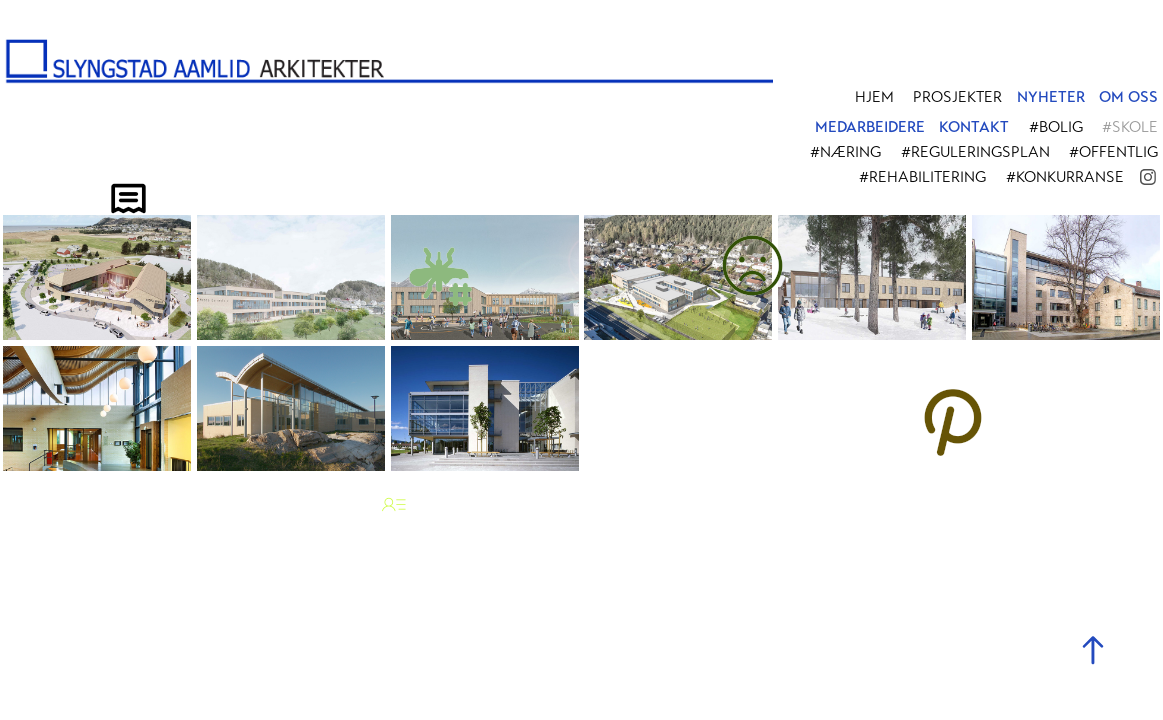 The width and height of the screenshot is (1163, 720). I want to click on mosquito protection or pest control settings, so click(439, 273).